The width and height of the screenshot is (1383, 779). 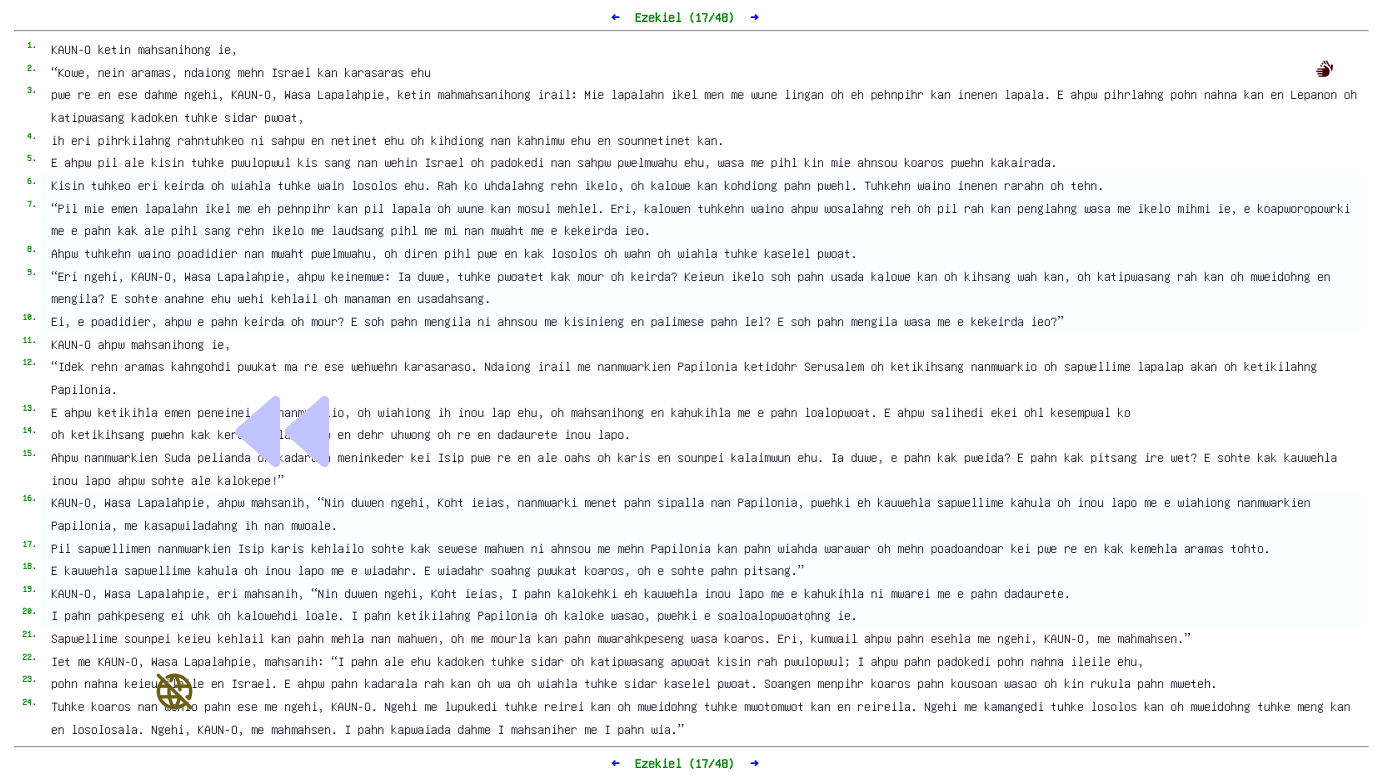 I want to click on enable sign language interpretation, so click(x=1324, y=68).